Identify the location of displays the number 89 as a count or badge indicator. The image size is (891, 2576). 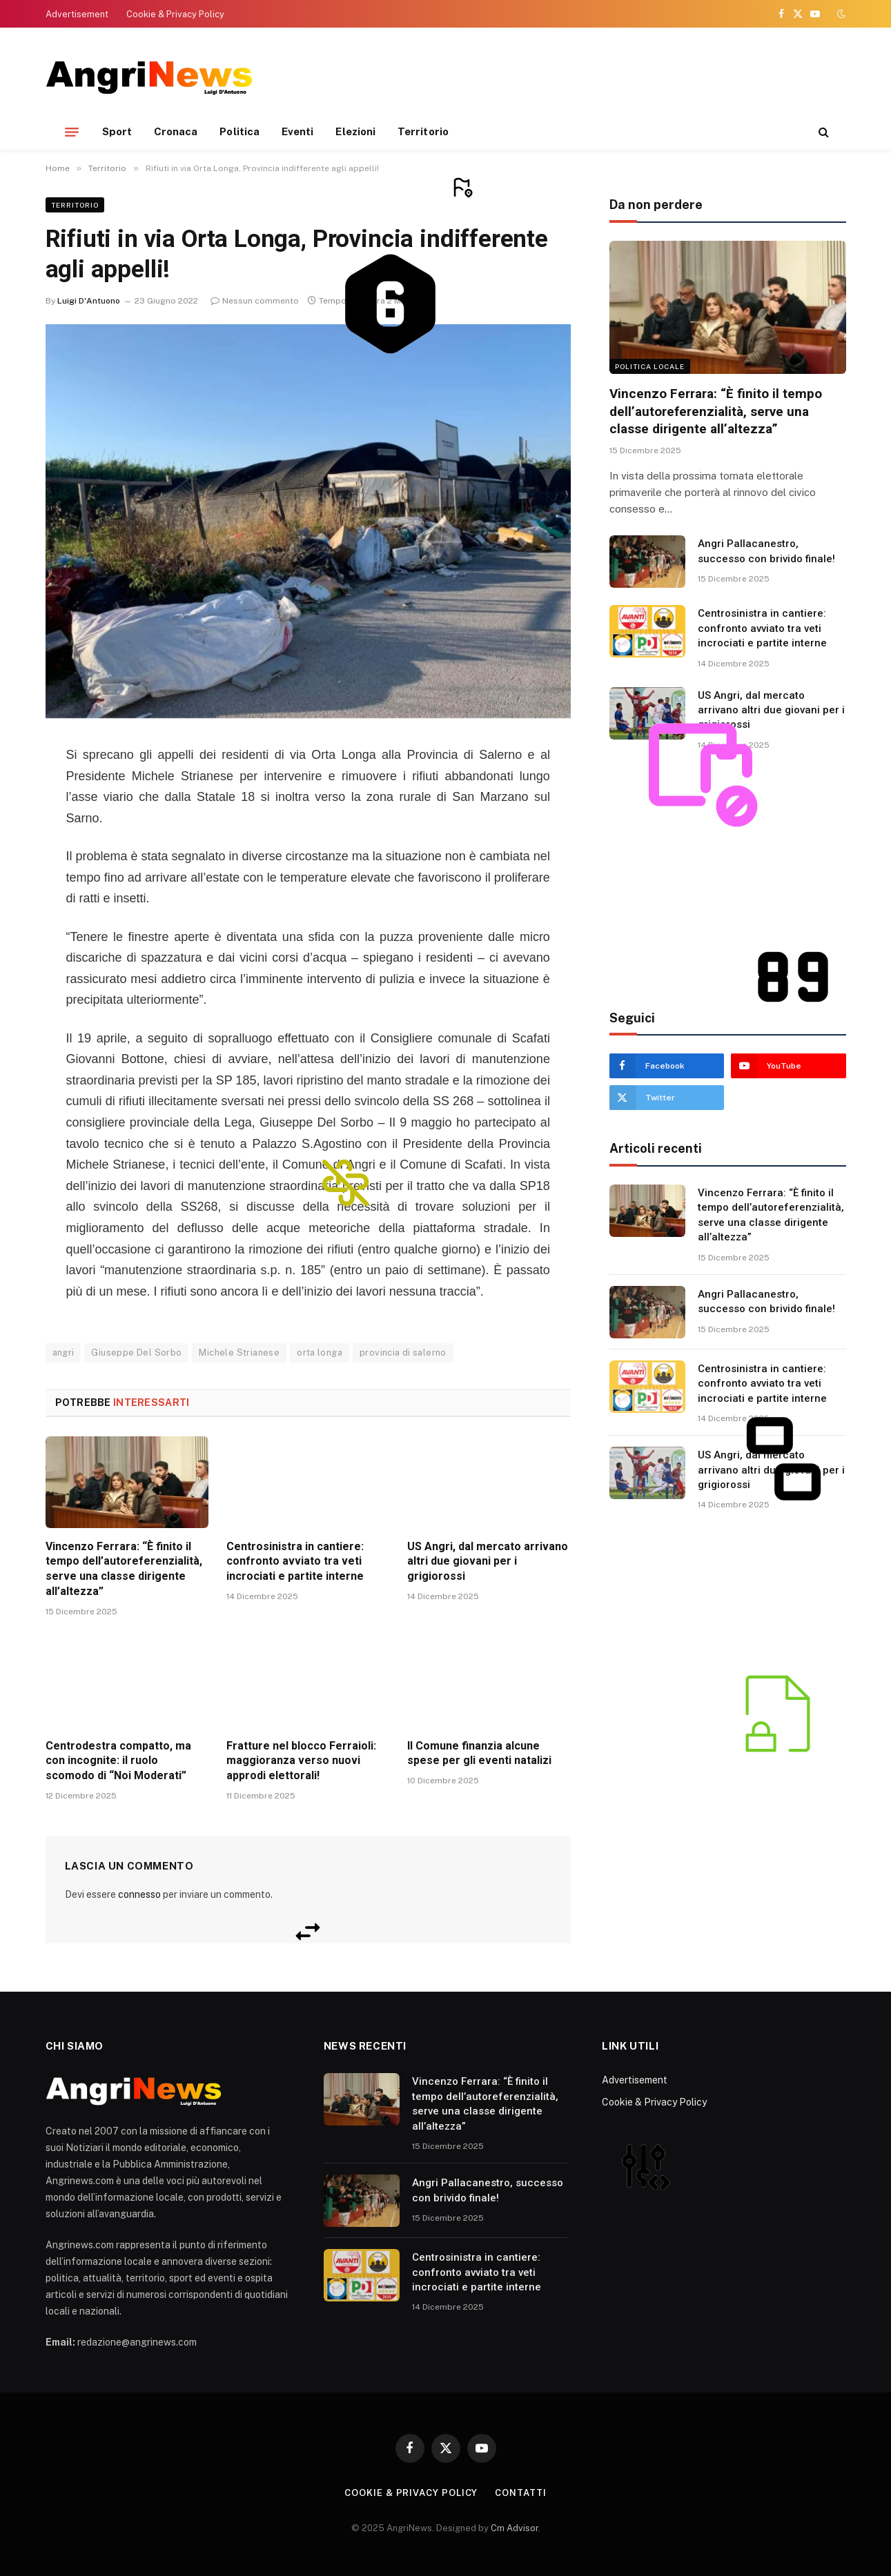
(793, 977).